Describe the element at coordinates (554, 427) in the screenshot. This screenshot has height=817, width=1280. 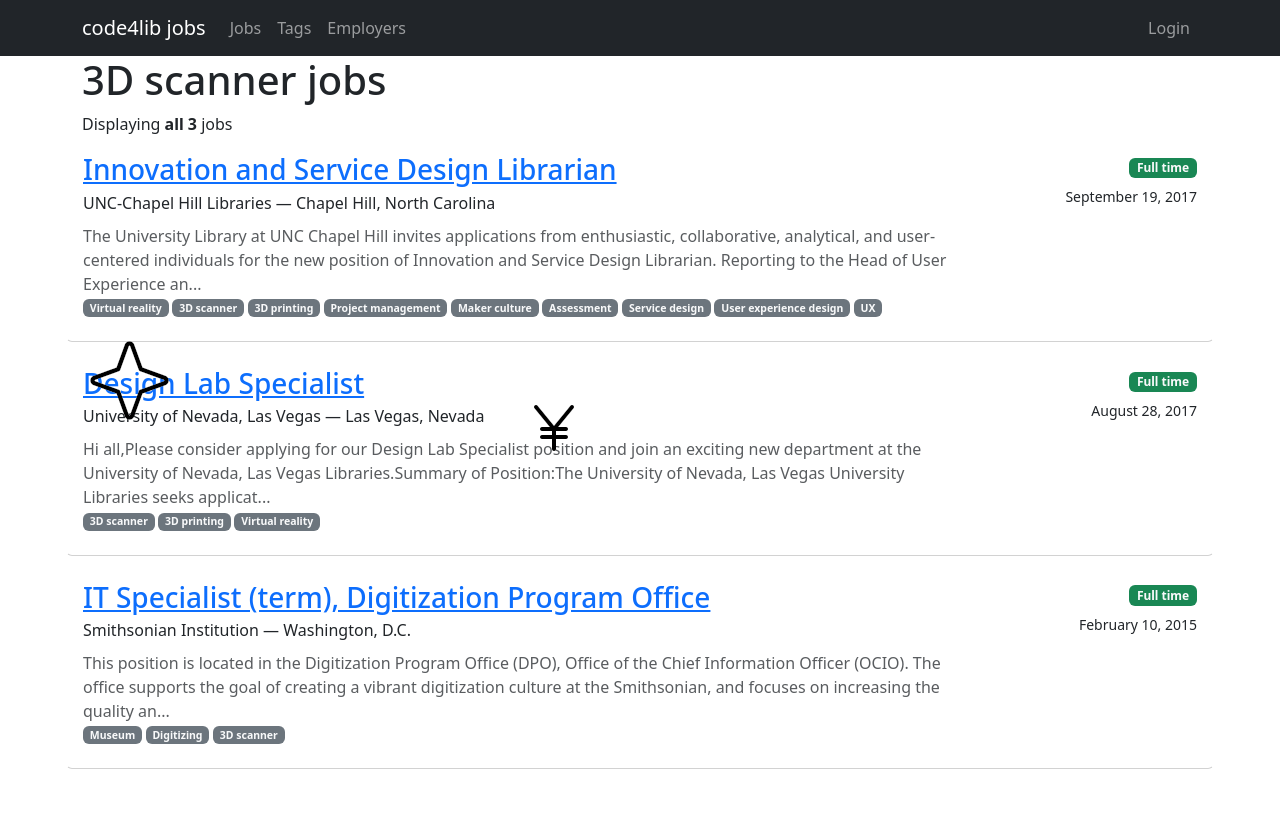
I see `view prices in Japanese yen` at that location.